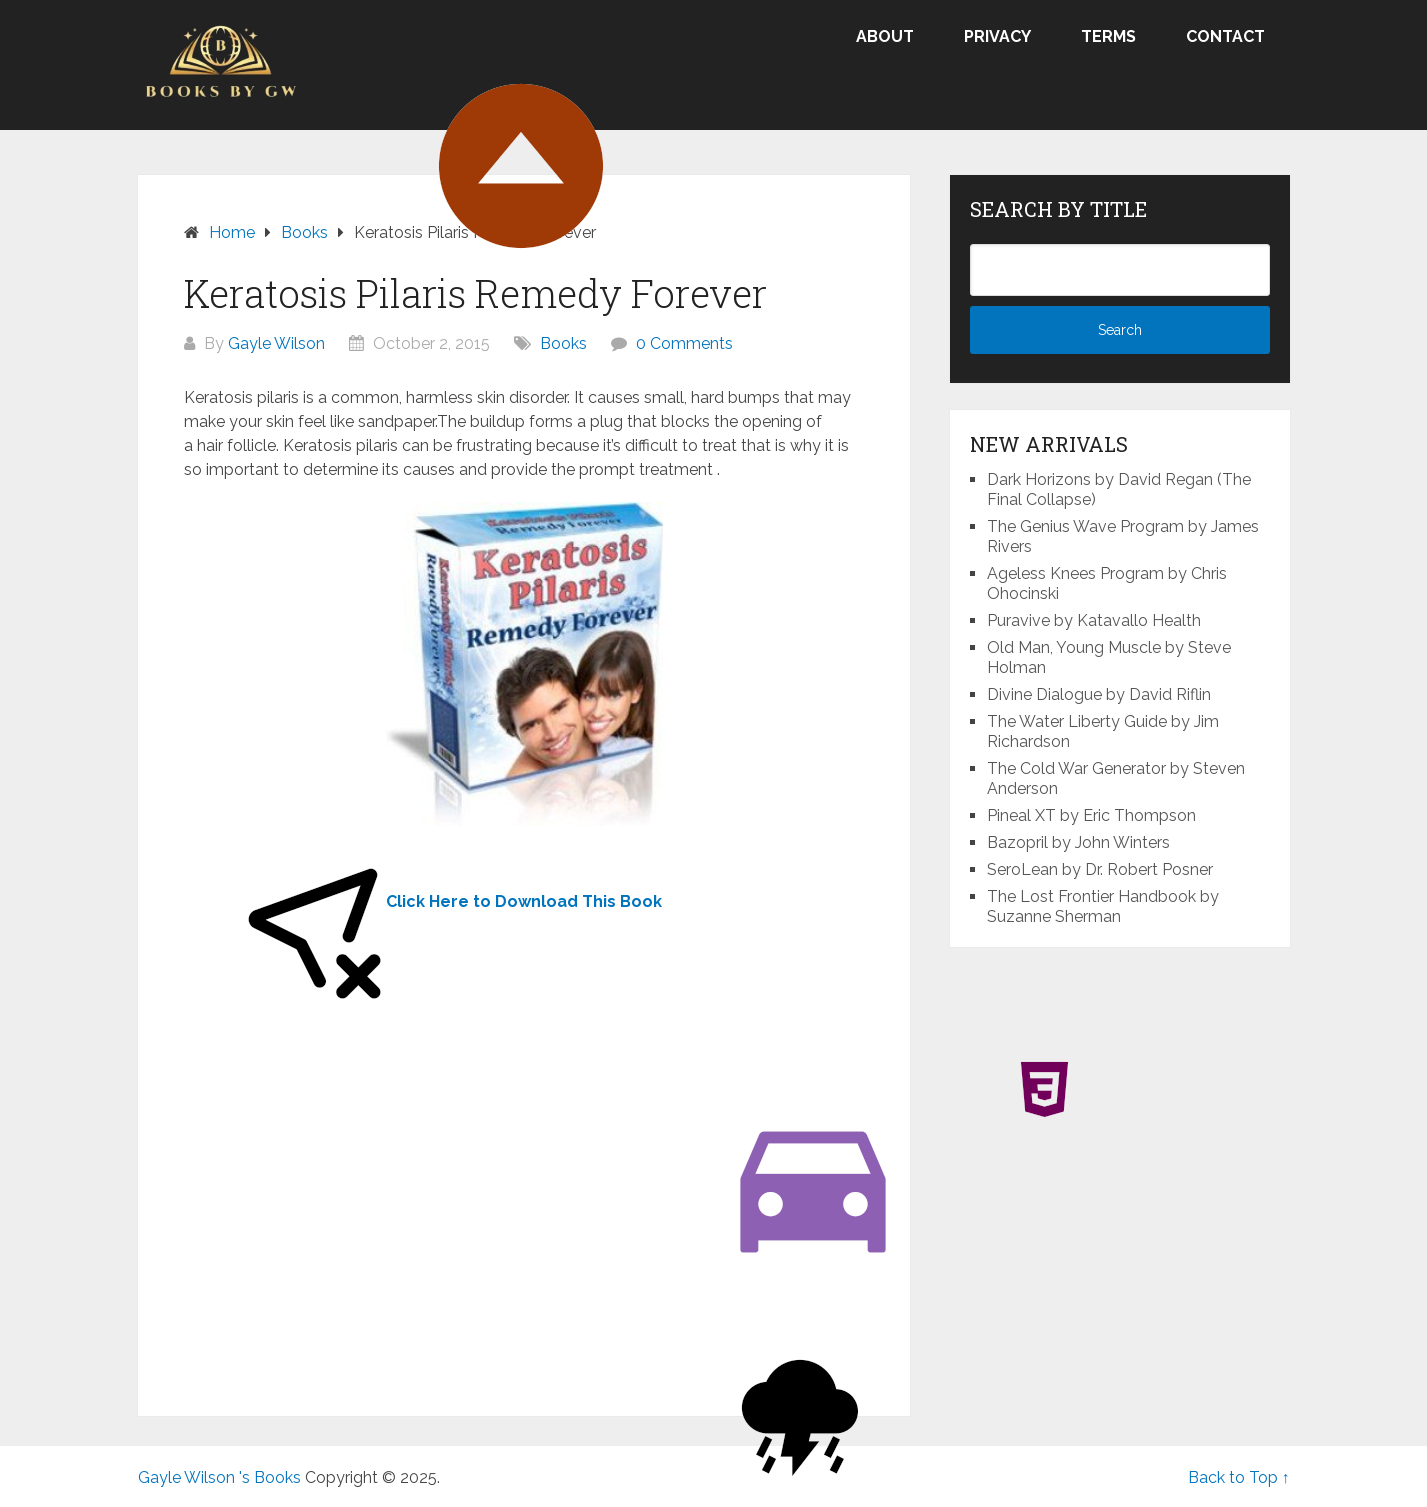  What do you see at coordinates (1044, 1089) in the screenshot?
I see `CSS3 stylesheet language logo` at bounding box center [1044, 1089].